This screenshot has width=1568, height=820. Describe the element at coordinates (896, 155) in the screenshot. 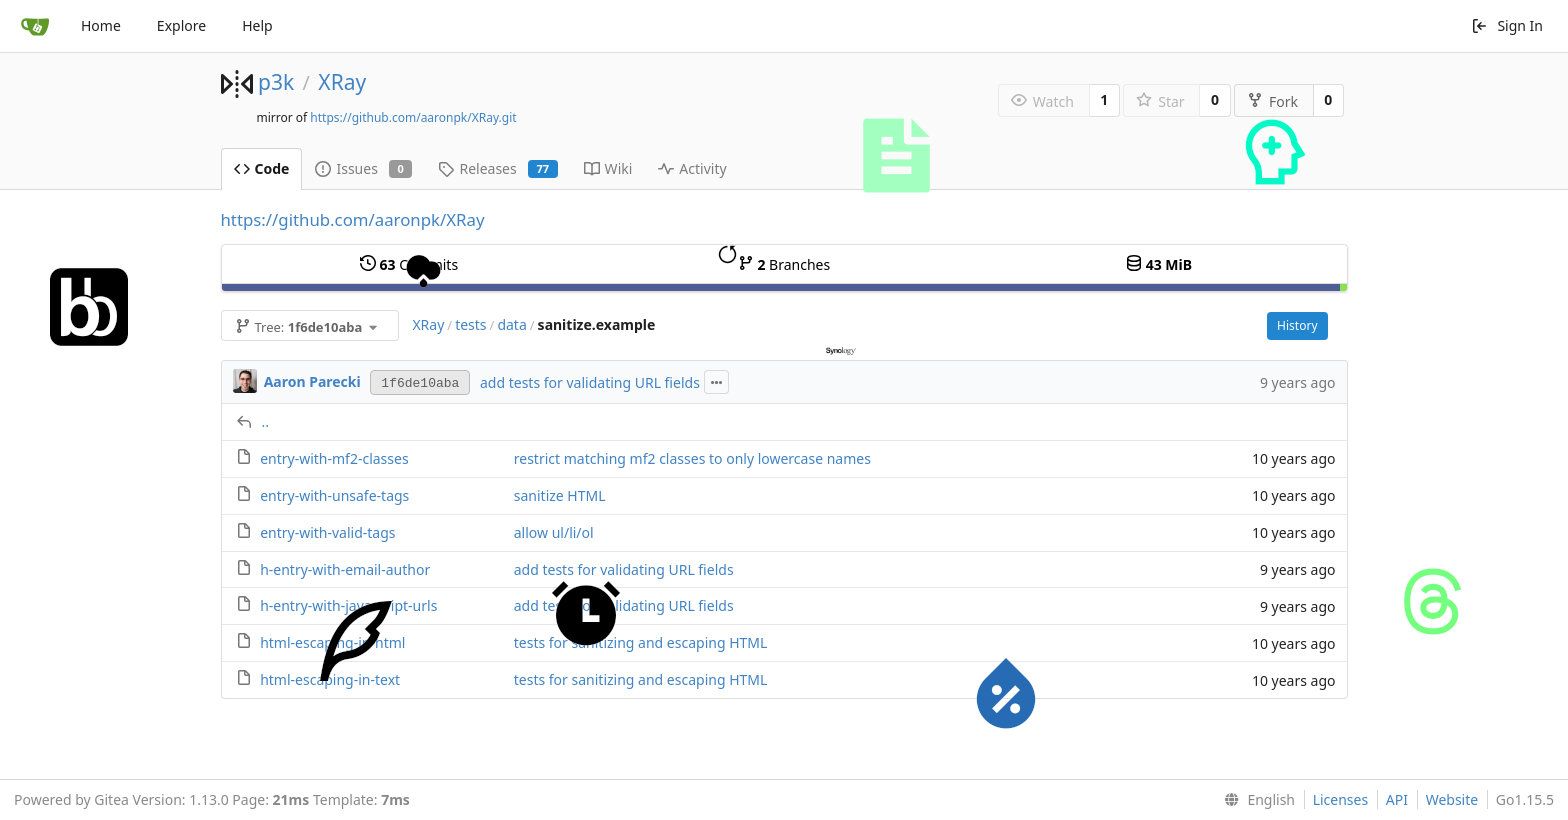

I see `view document details` at that location.